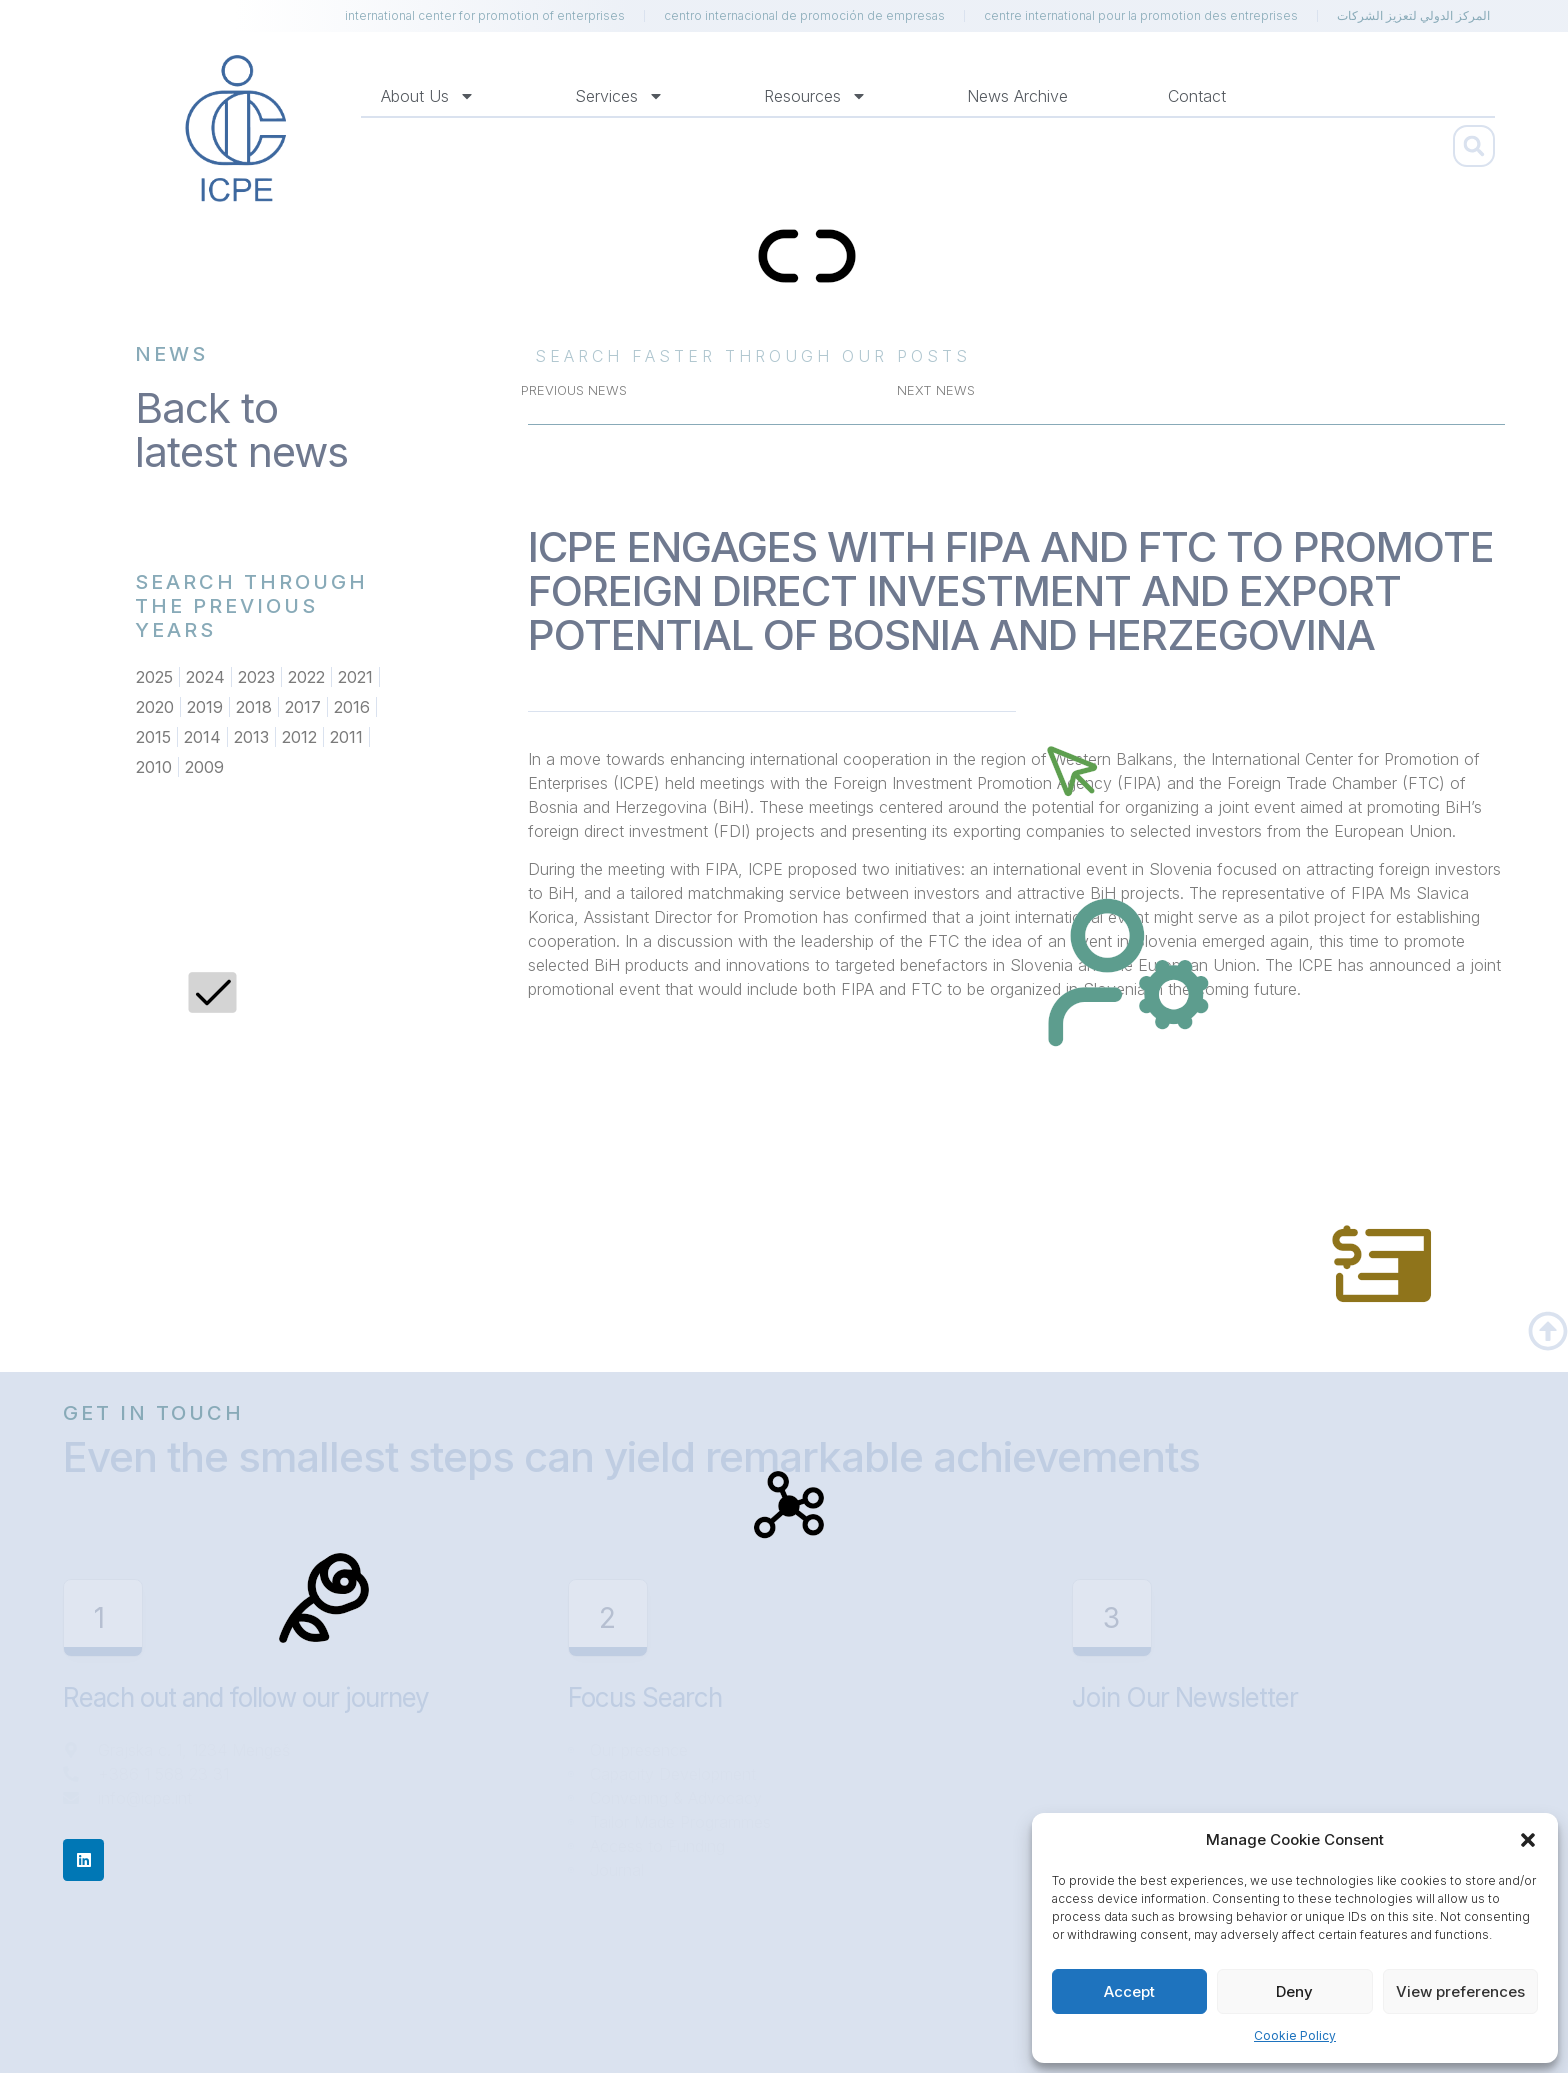  Describe the element at coordinates (1129, 972) in the screenshot. I see `access user account settings` at that location.